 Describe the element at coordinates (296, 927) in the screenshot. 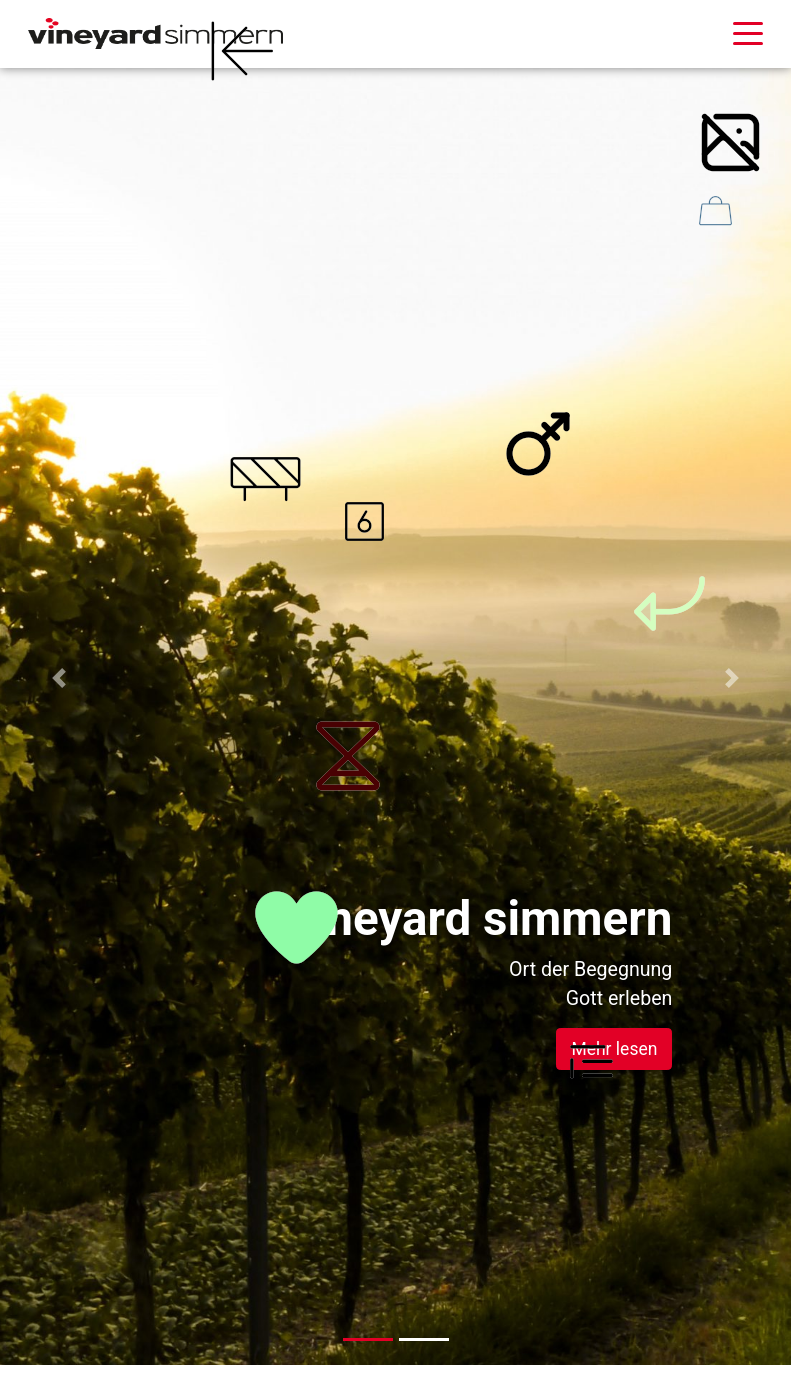

I see `add to favorites` at that location.